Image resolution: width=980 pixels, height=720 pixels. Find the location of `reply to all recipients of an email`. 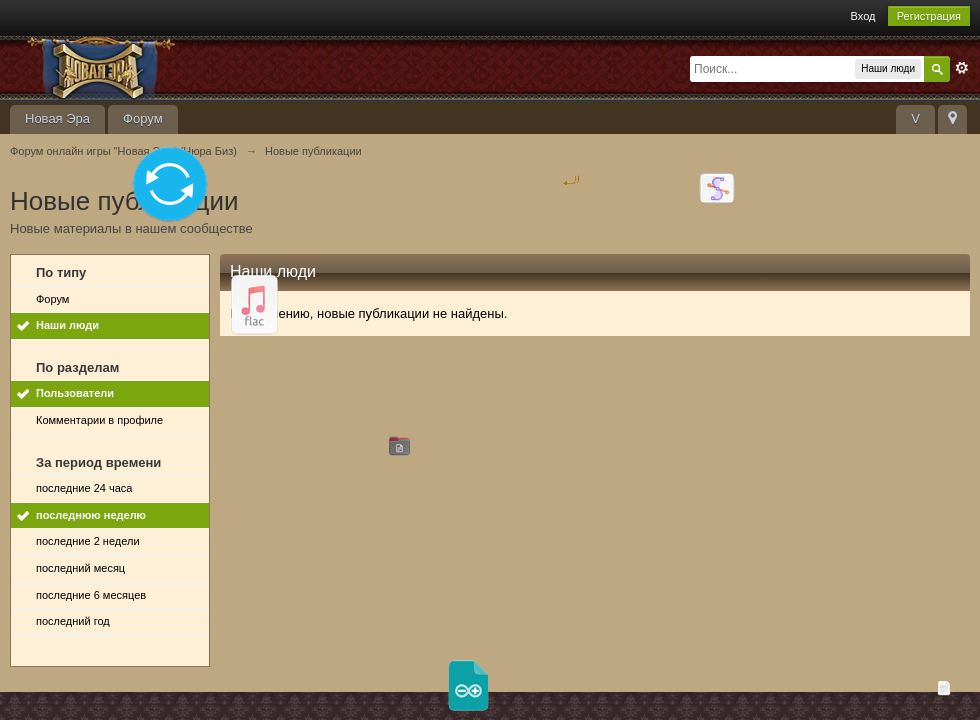

reply to all recipients of an email is located at coordinates (570, 179).